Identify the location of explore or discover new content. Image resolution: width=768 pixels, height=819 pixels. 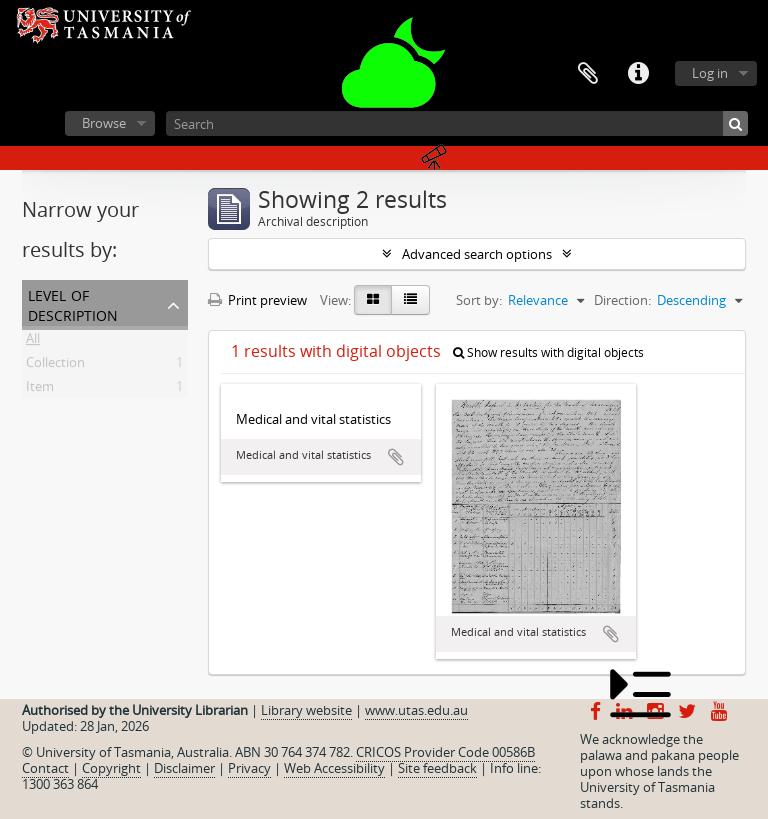
(434, 156).